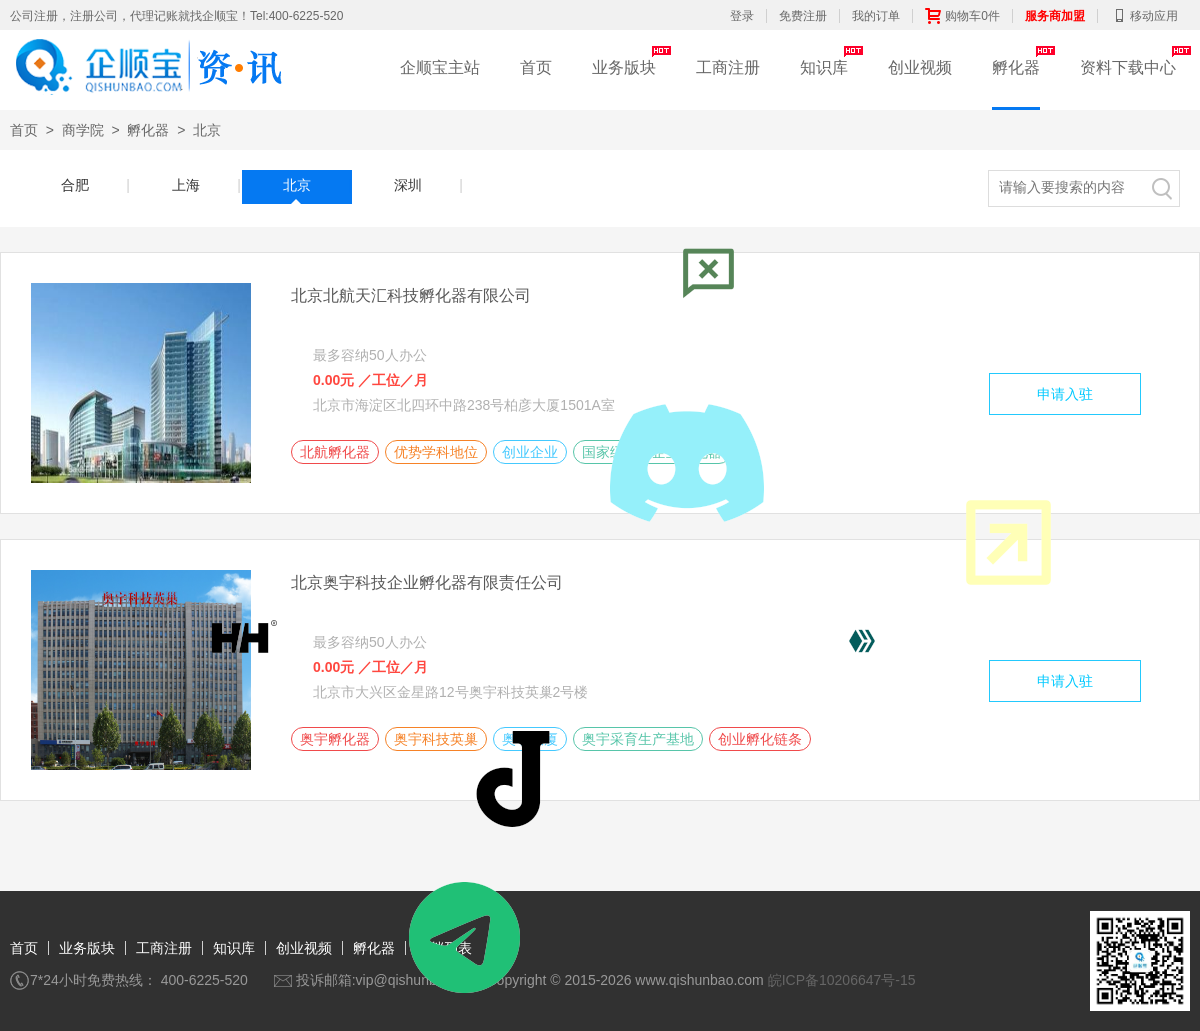  Describe the element at coordinates (244, 636) in the screenshot. I see `visit the Helly Hansen website` at that location.